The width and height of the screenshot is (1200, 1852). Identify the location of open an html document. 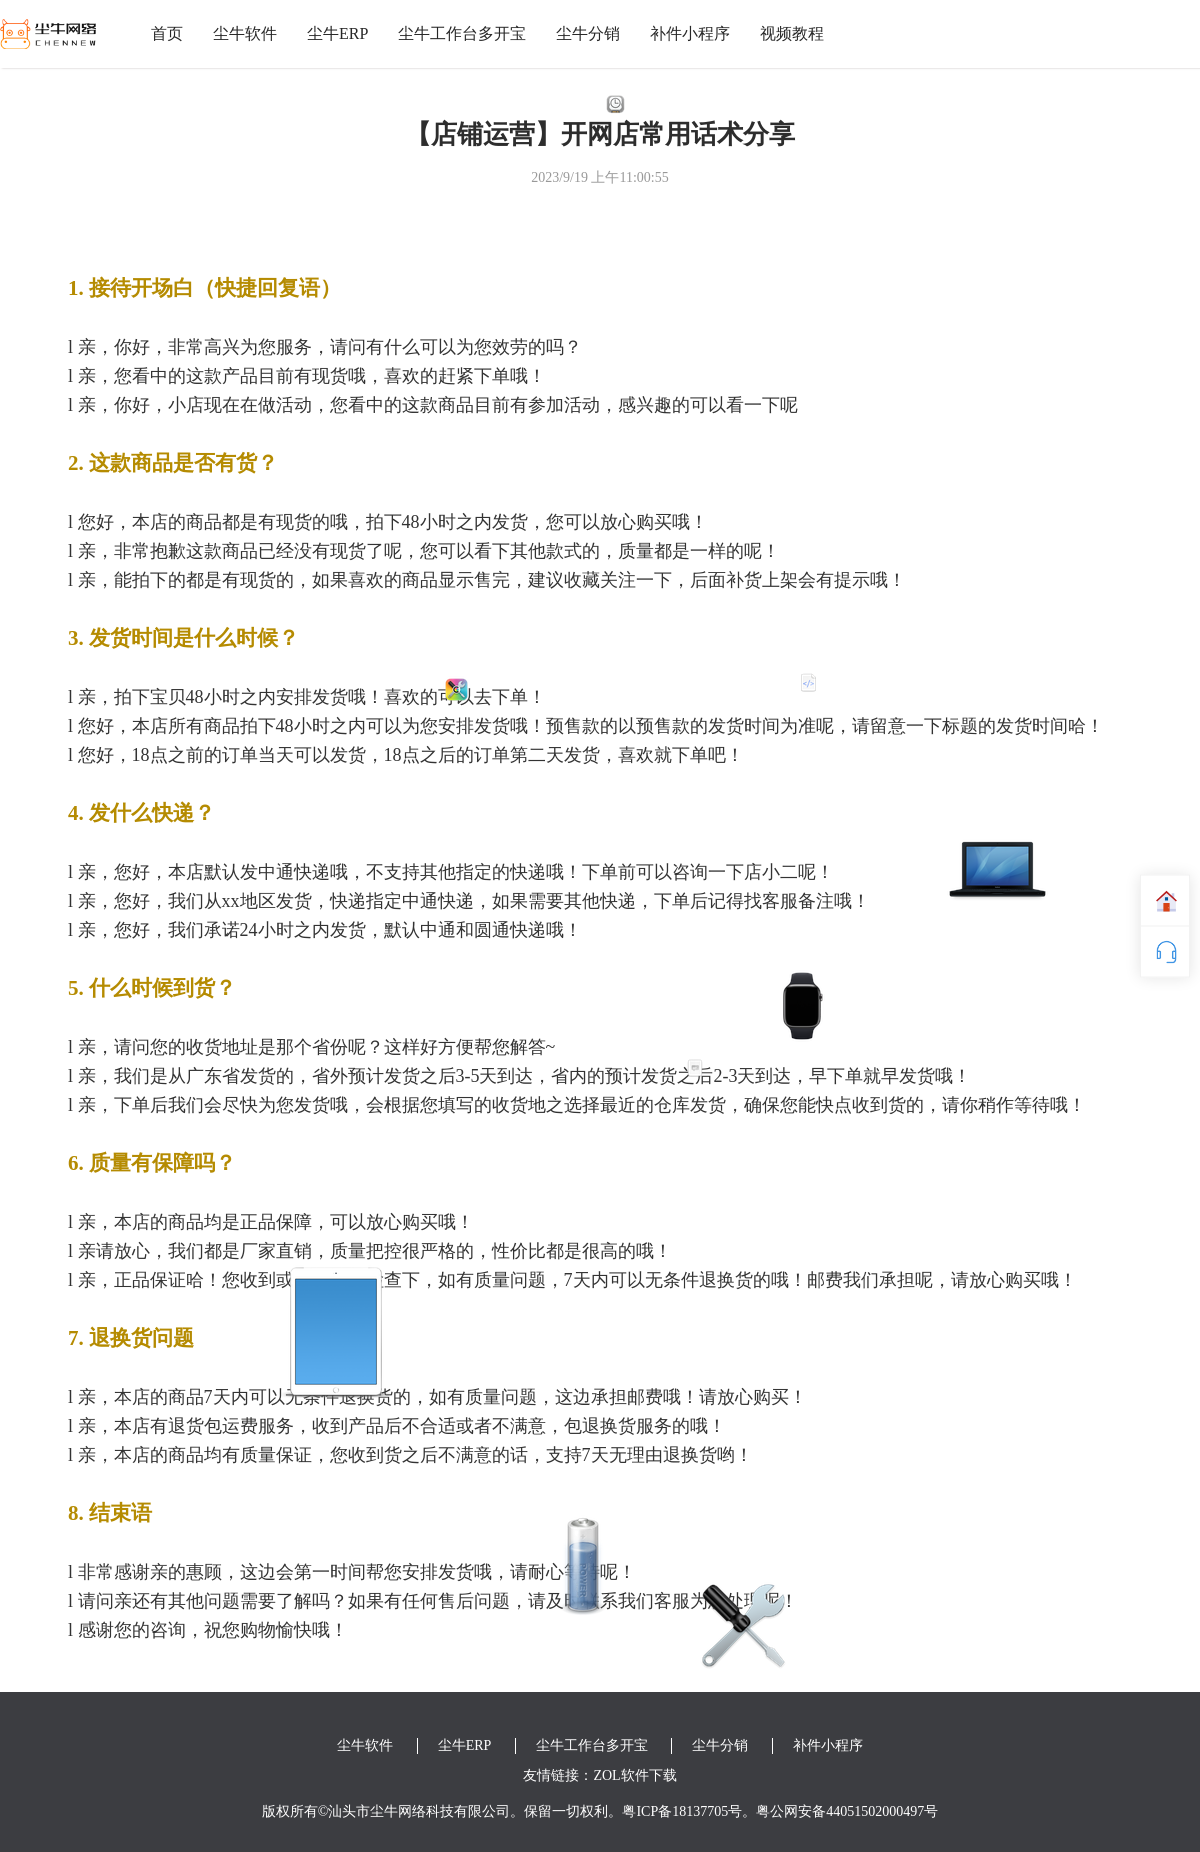
(808, 682).